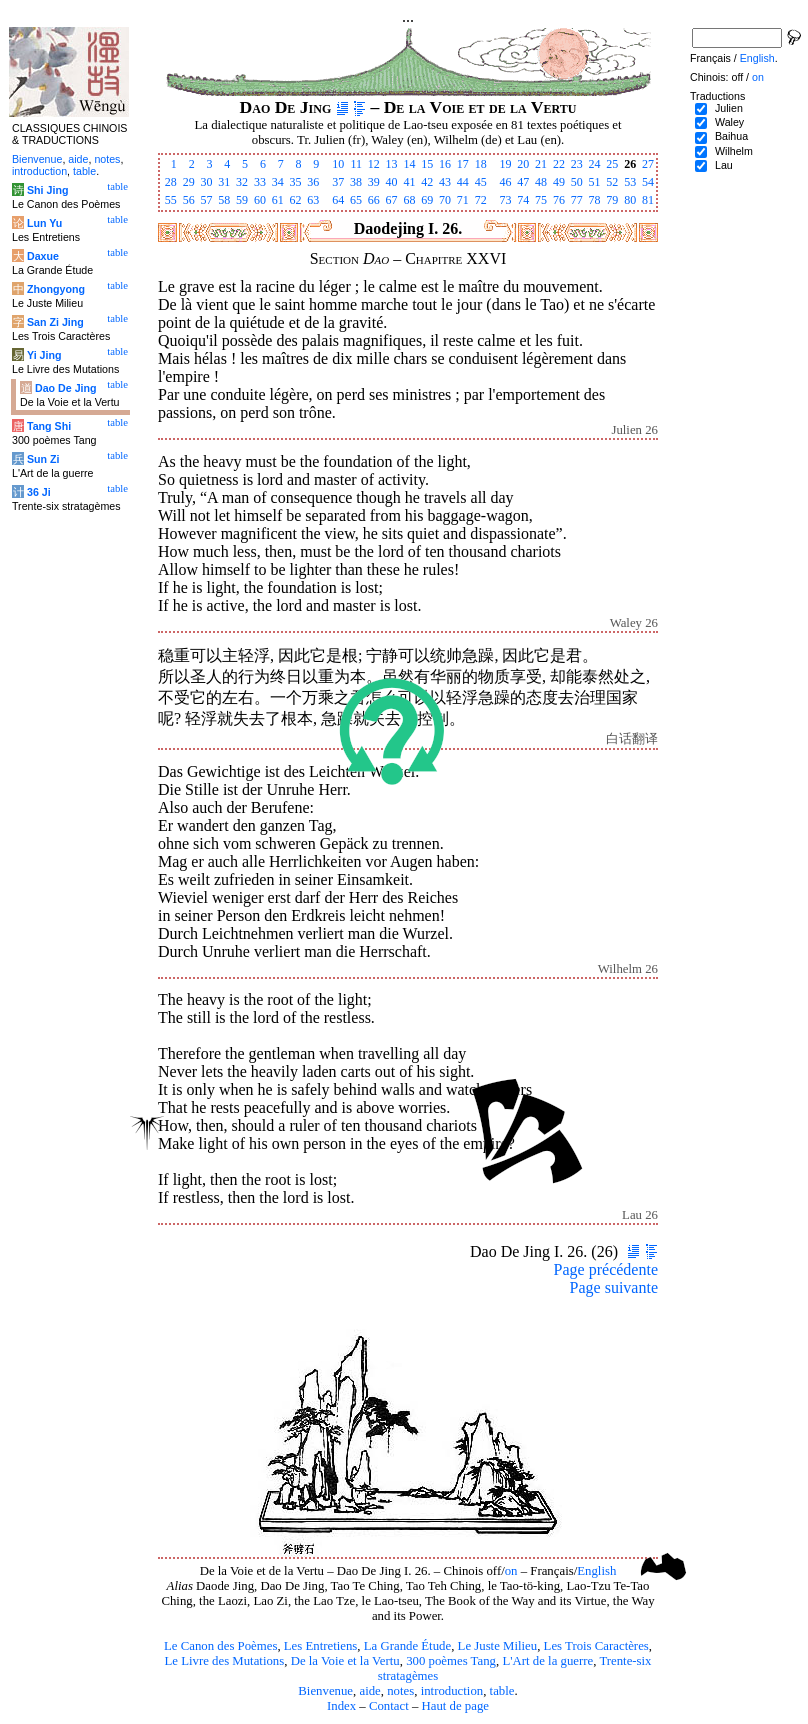 The width and height of the screenshot is (808, 1724). What do you see at coordinates (526, 1130) in the screenshot?
I see `select hatchet or axe weapon type` at bounding box center [526, 1130].